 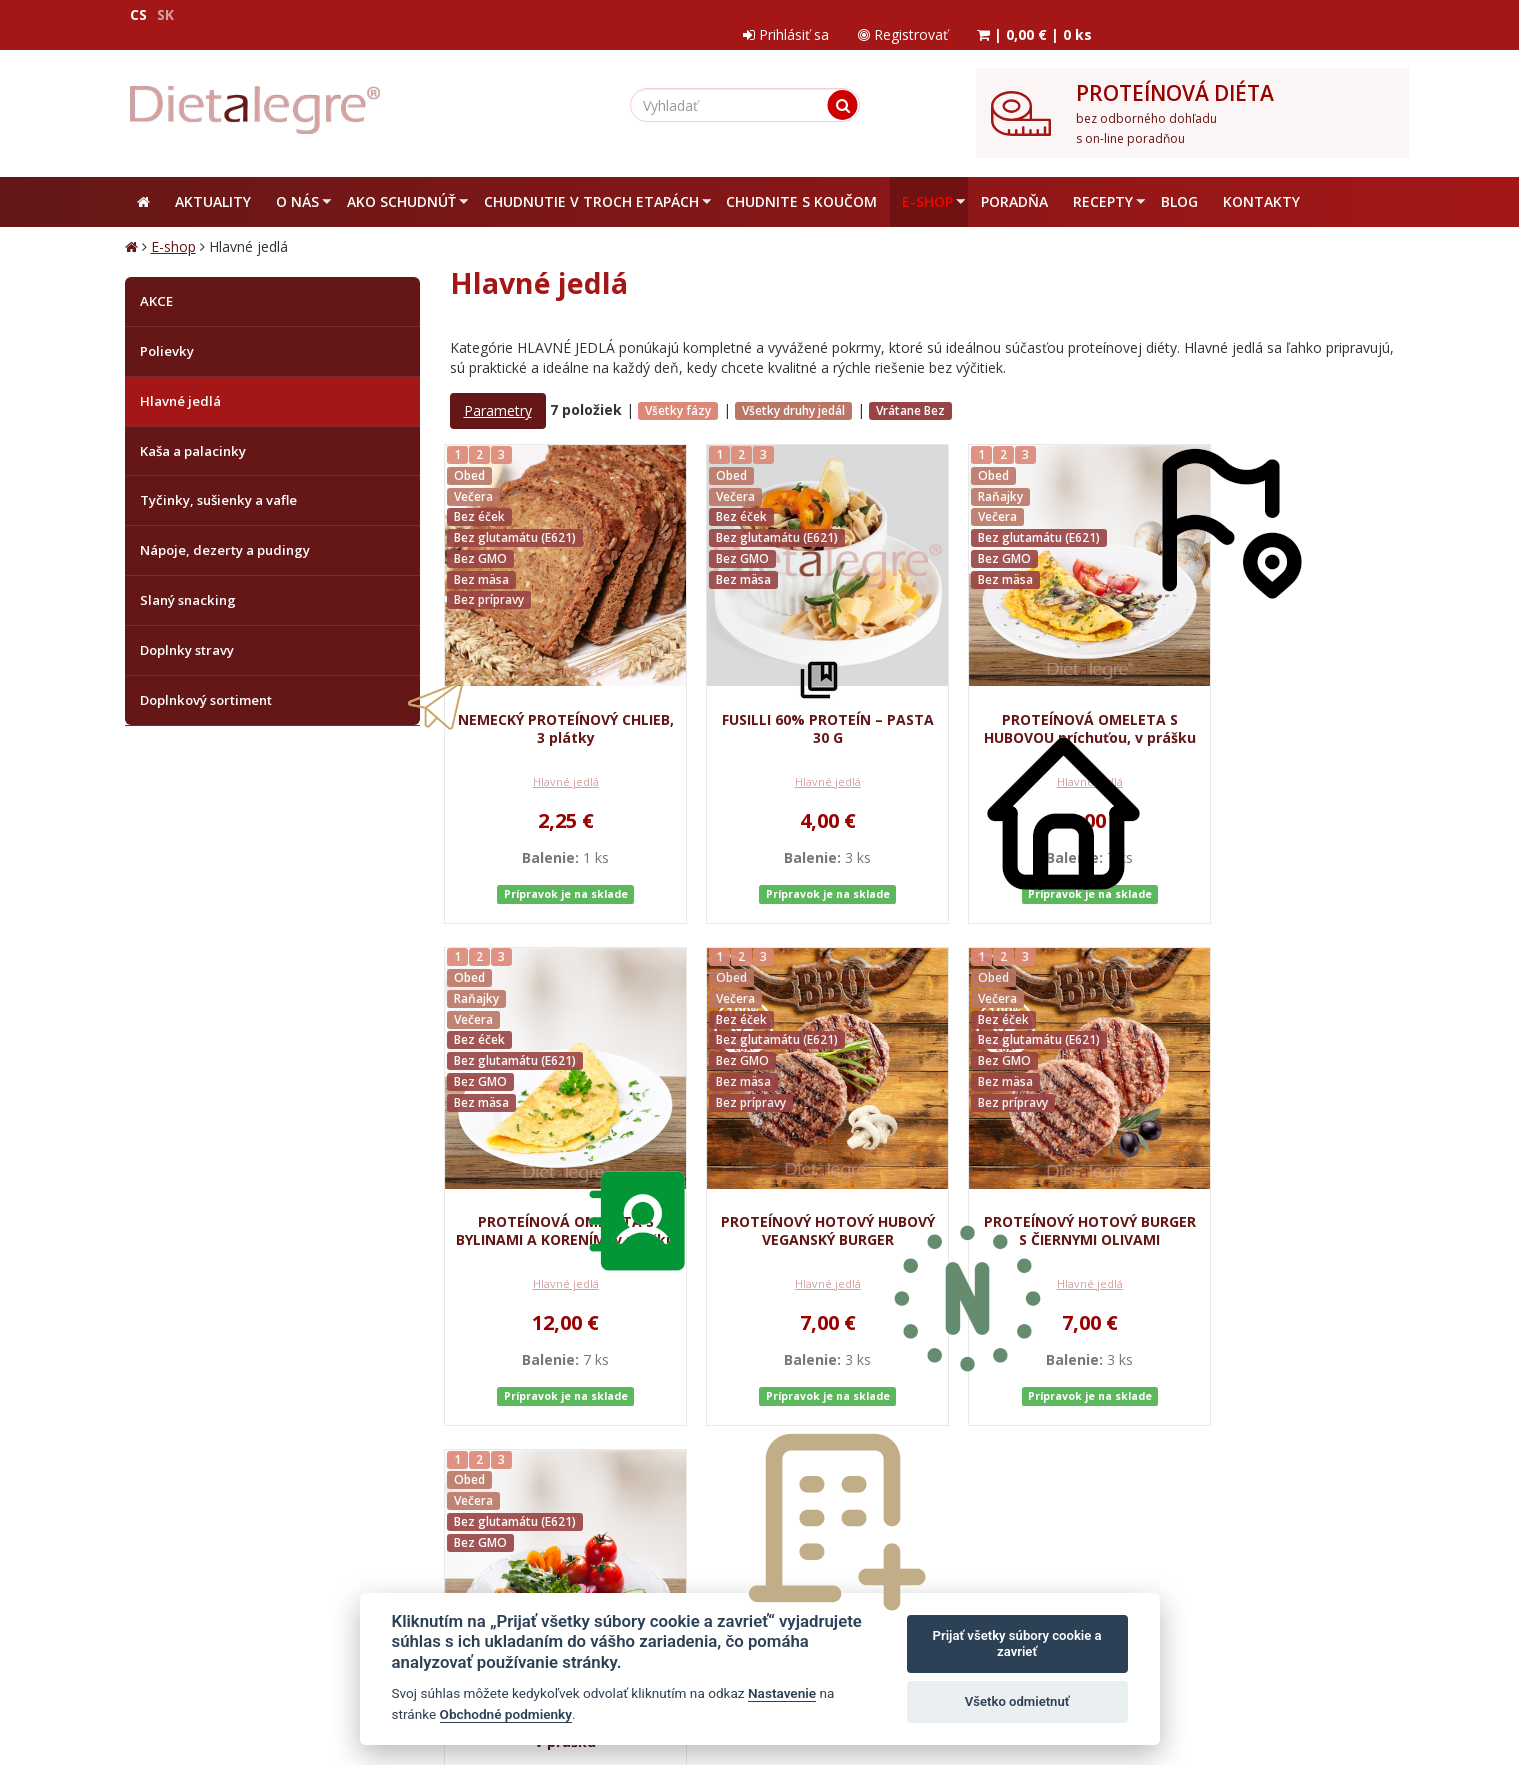 I want to click on access your bookmarked collections, so click(x=819, y=680).